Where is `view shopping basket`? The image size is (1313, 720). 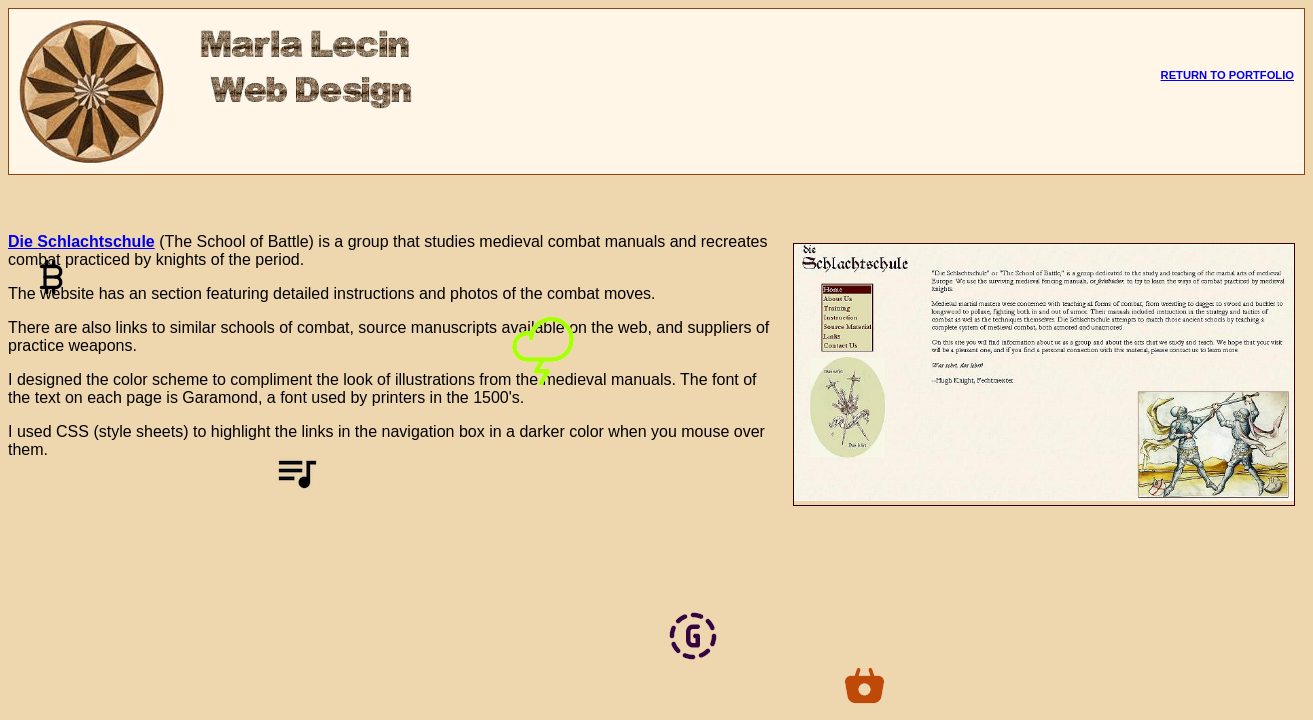 view shopping basket is located at coordinates (864, 685).